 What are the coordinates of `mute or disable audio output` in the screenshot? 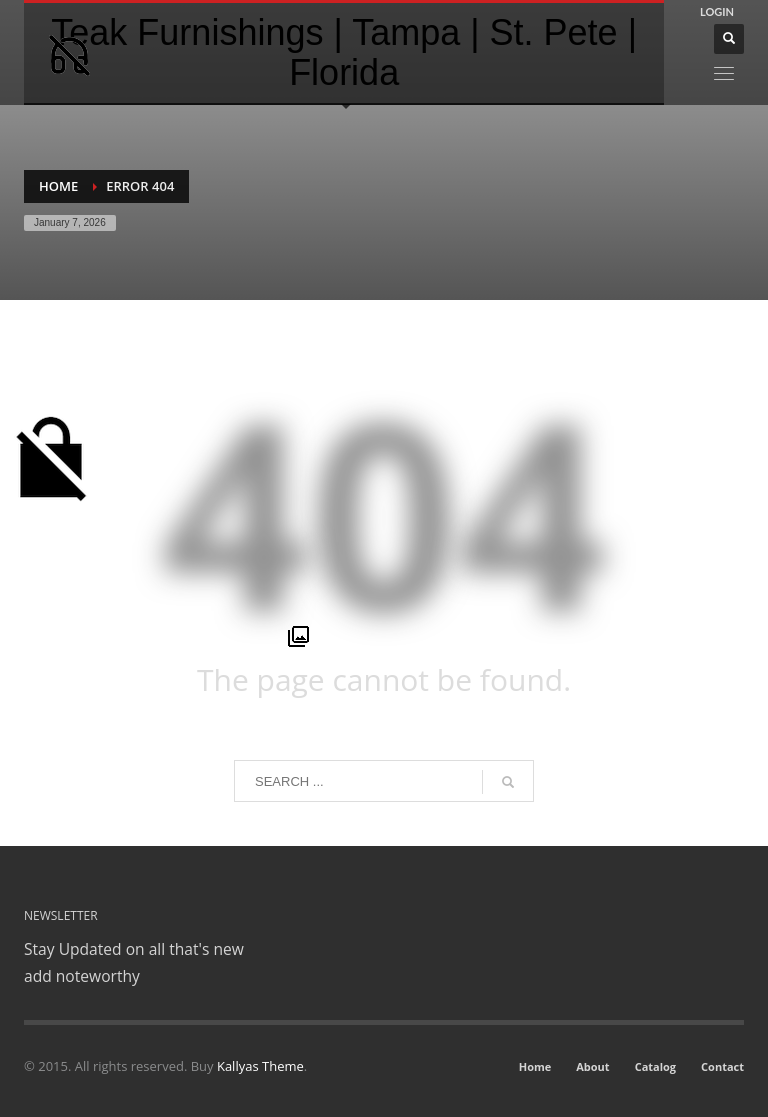 It's located at (69, 55).